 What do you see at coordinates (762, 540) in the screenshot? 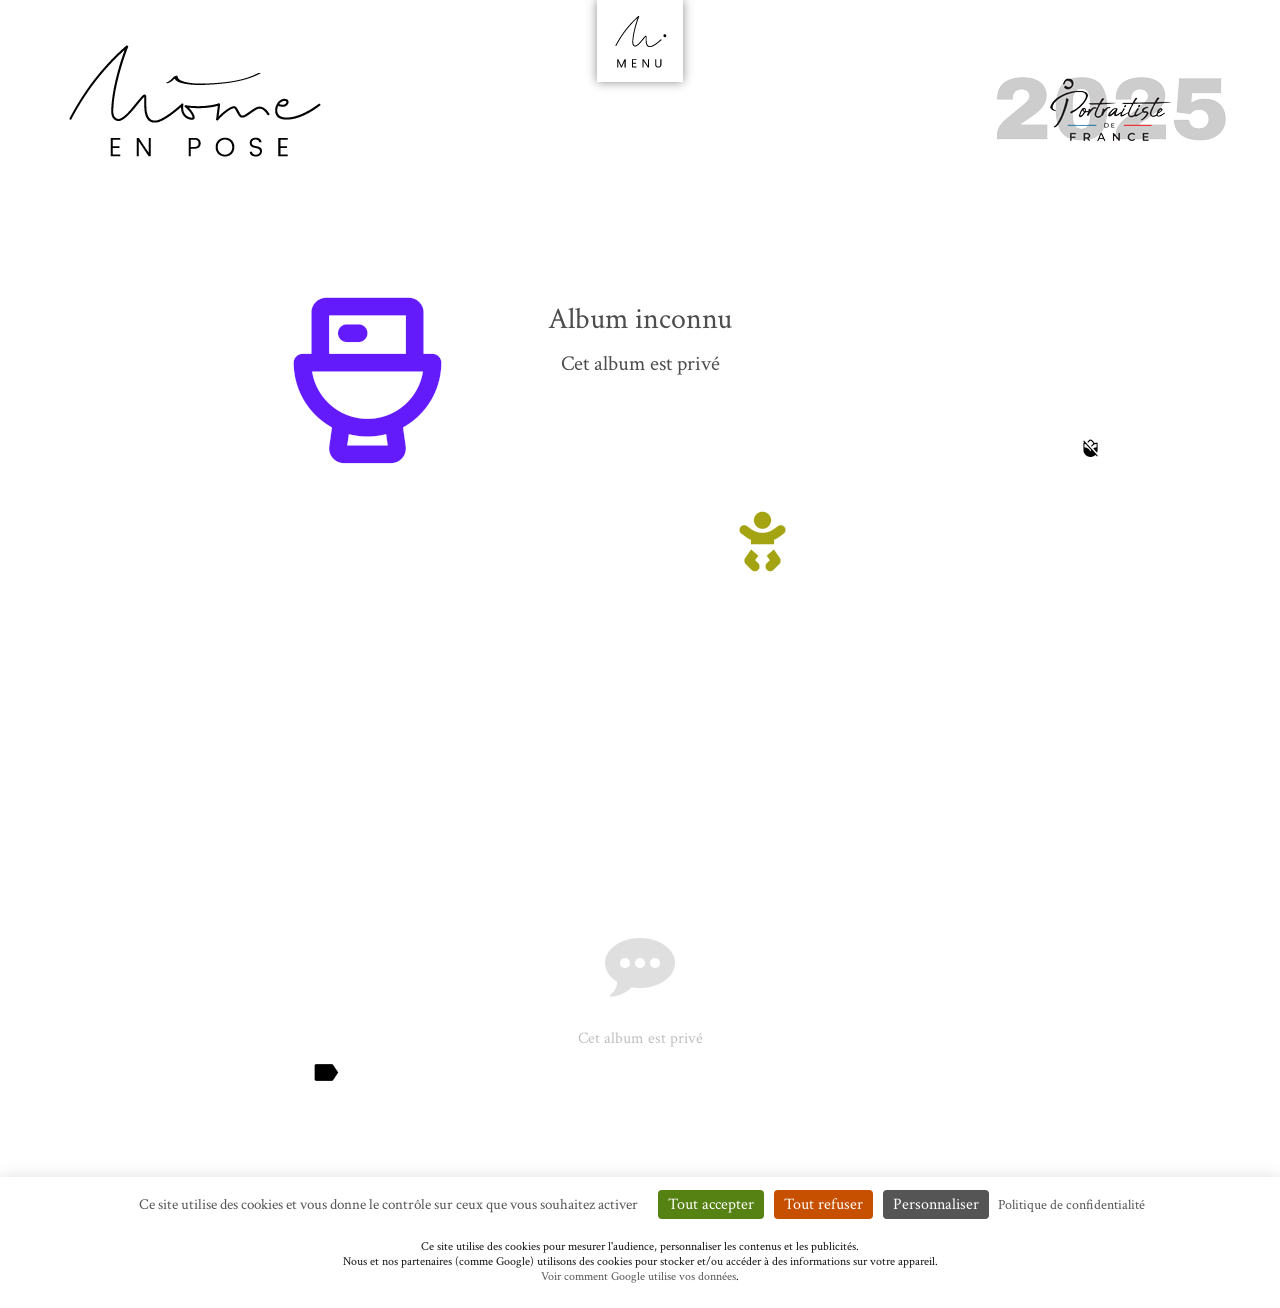
I see `access baby or infant-related features` at bounding box center [762, 540].